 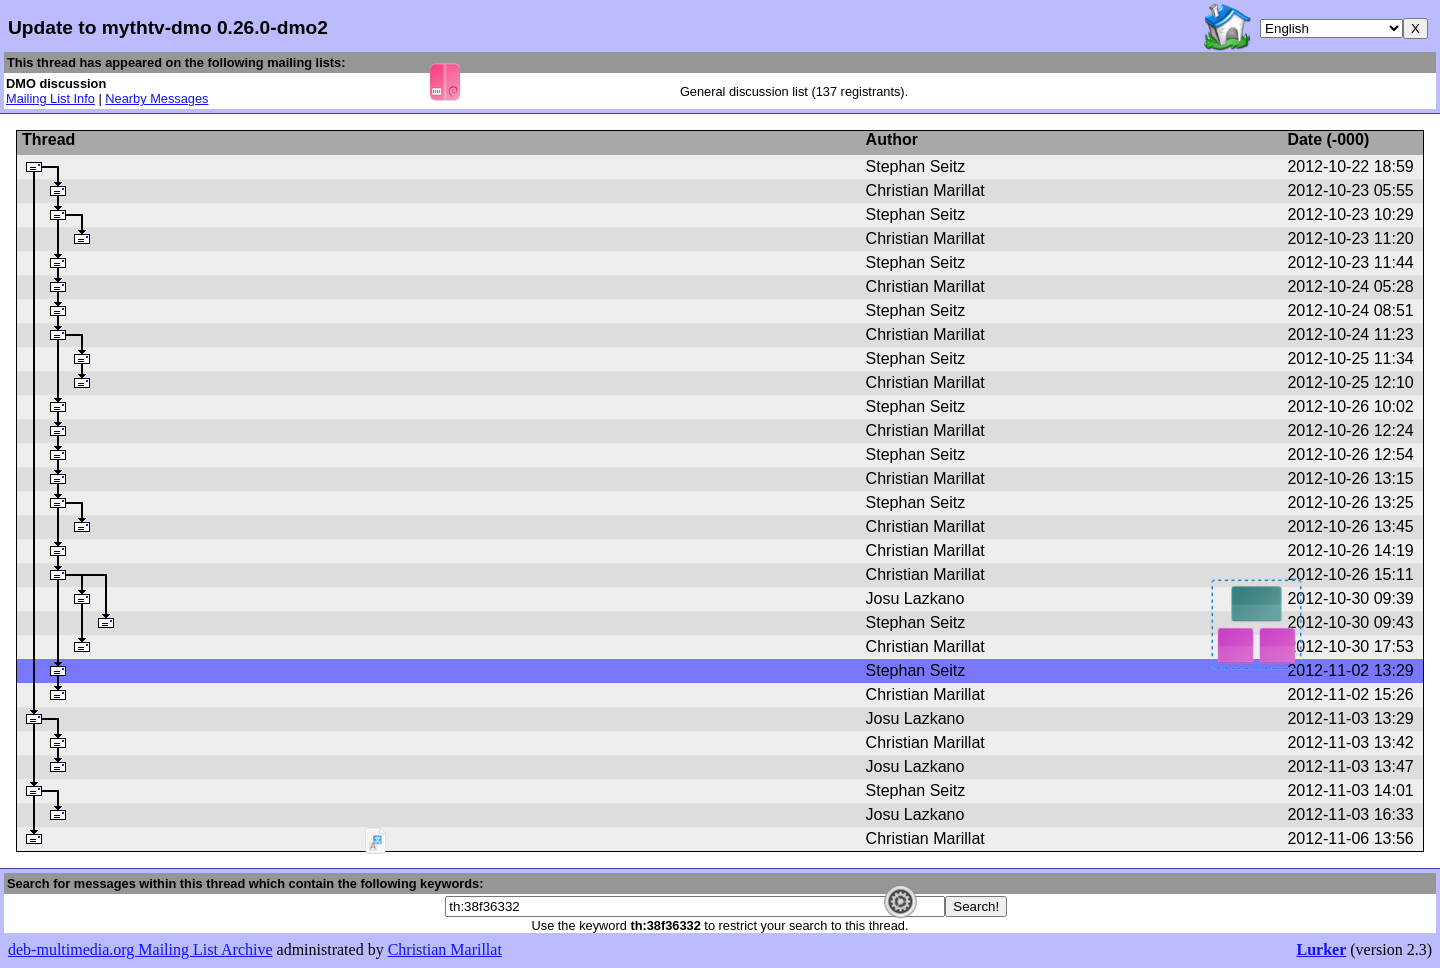 I want to click on select all items in the current view, so click(x=1256, y=624).